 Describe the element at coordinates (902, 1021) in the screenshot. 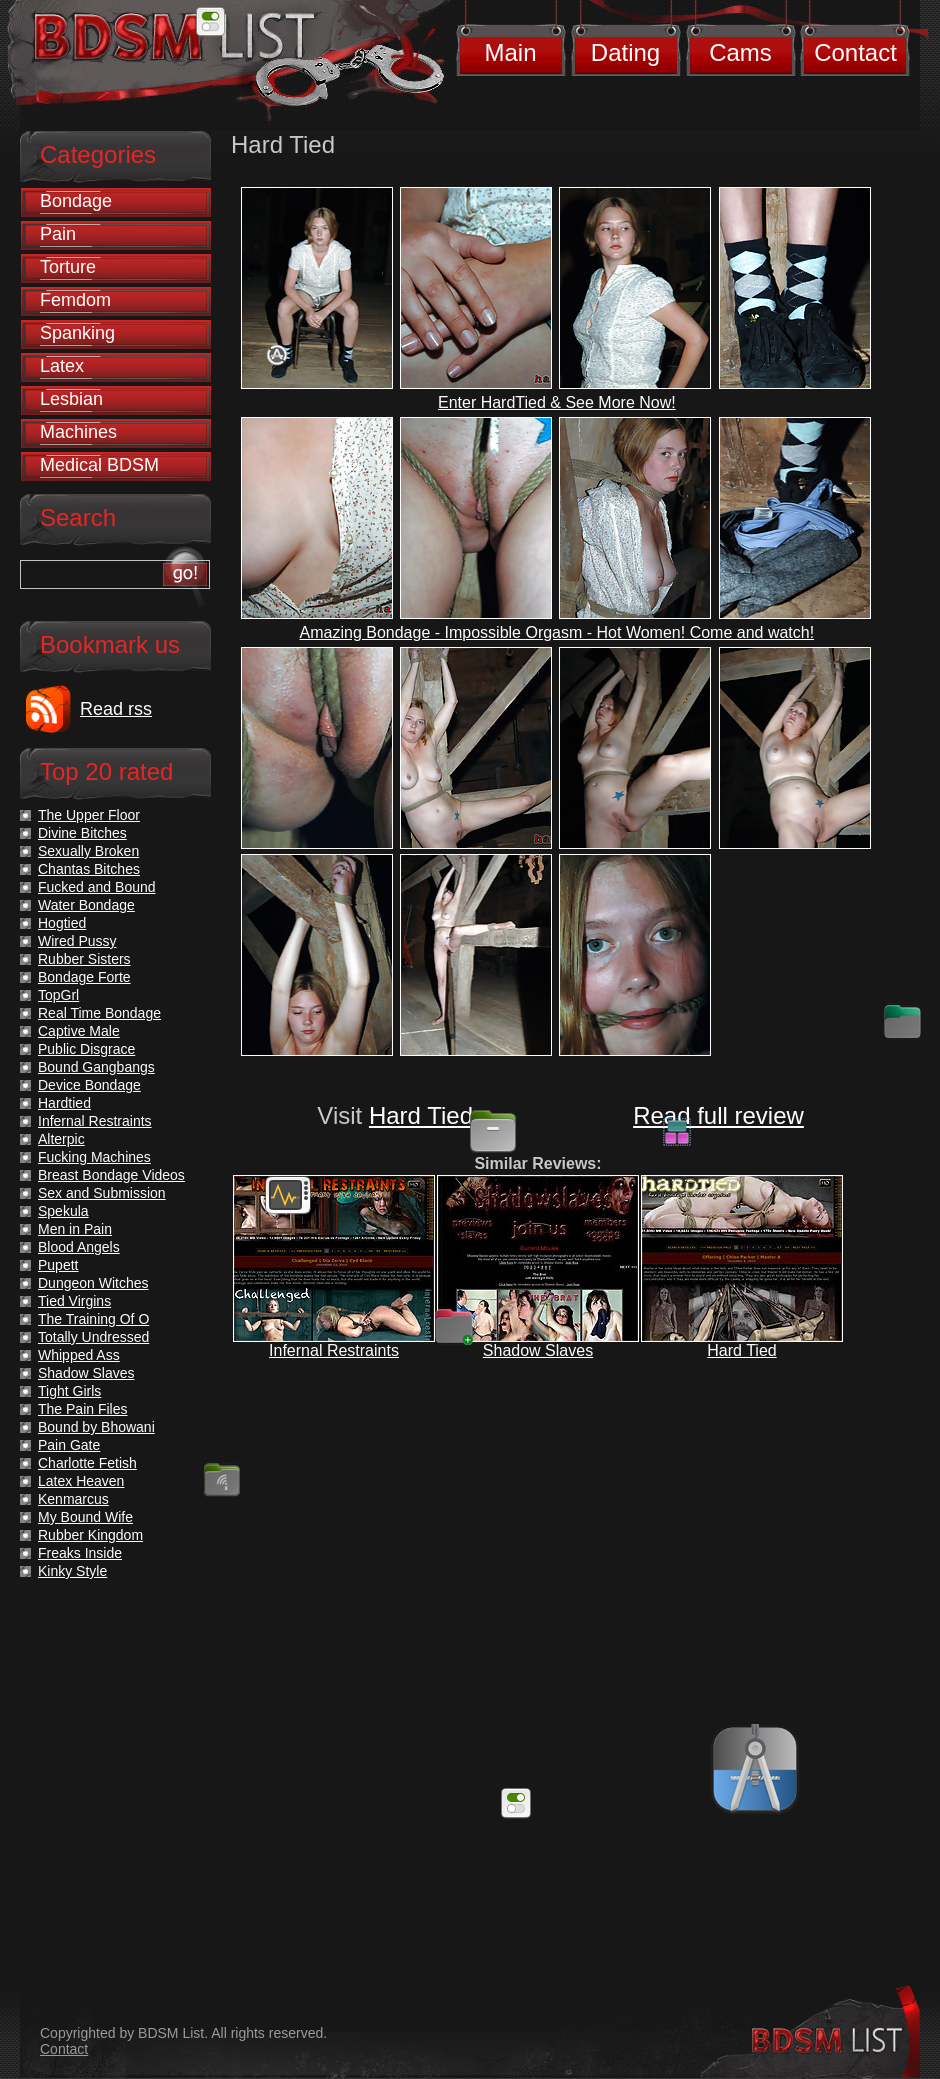

I see `open folder containing files` at that location.